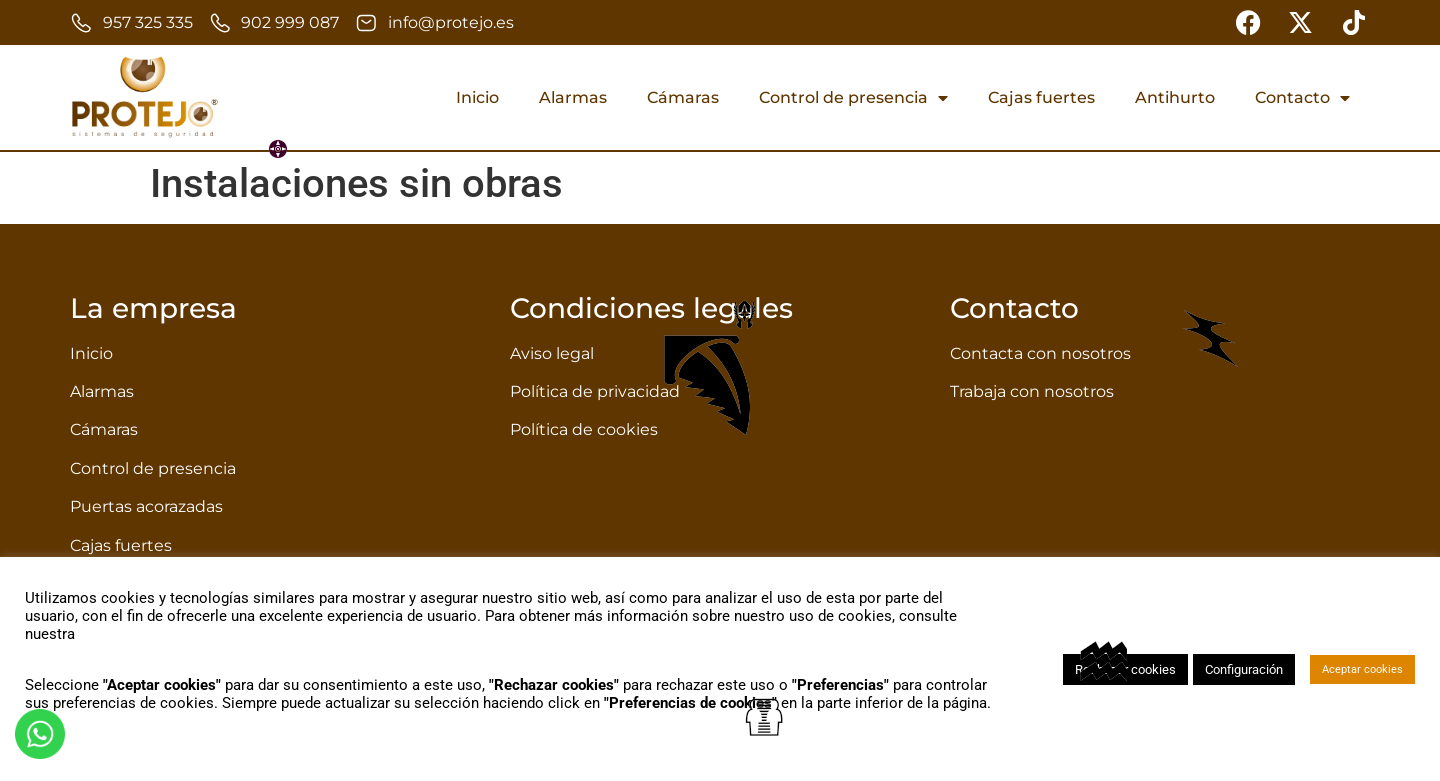 Image resolution: width=1440 pixels, height=781 pixels. I want to click on aquarius zodiac sign indicator, so click(1104, 661).